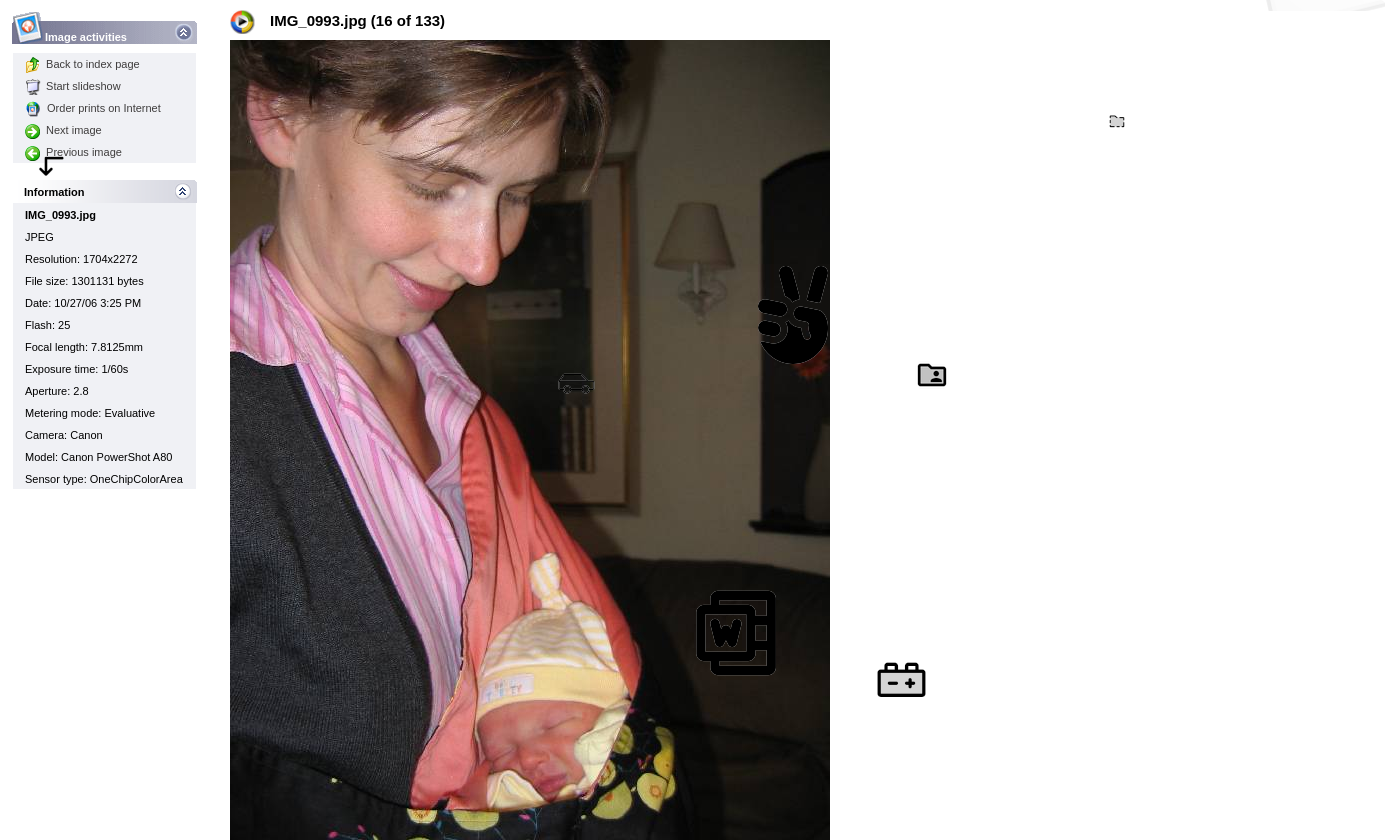 The height and width of the screenshot is (840, 1385). What do you see at coordinates (793, 315) in the screenshot?
I see `send a peace sign or friendly gesture` at bounding box center [793, 315].